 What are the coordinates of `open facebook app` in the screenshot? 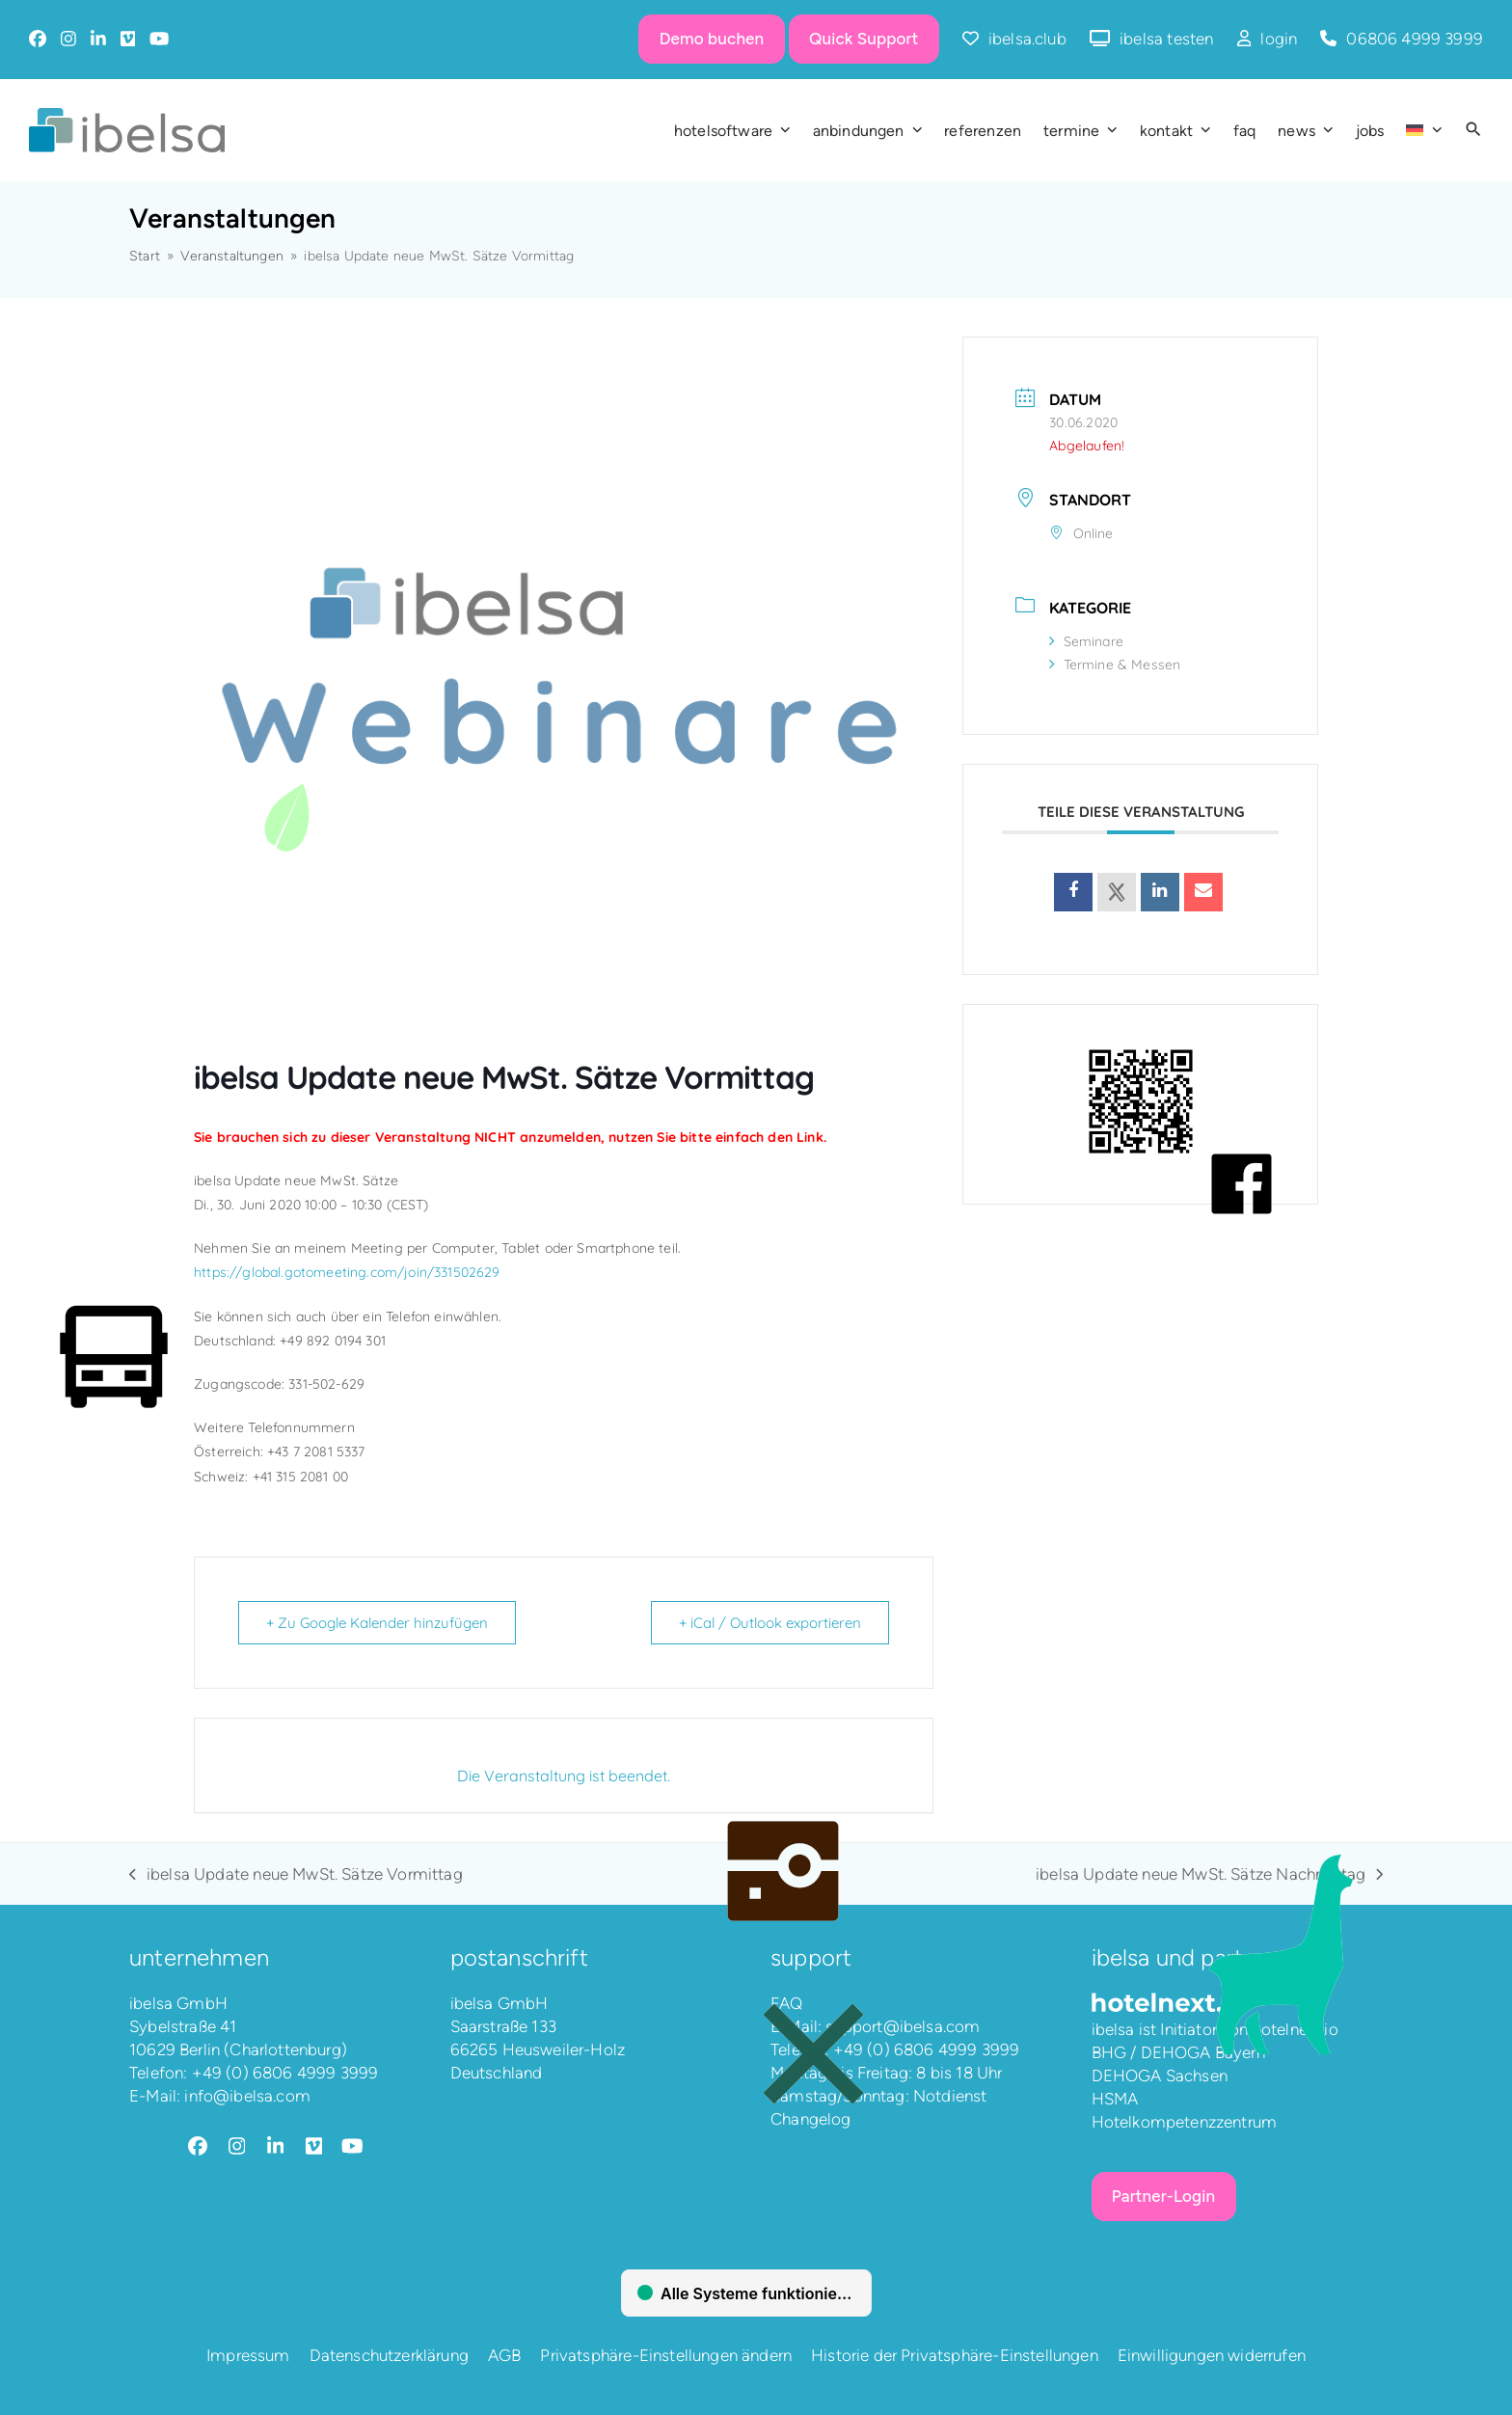 It's located at (1241, 1183).